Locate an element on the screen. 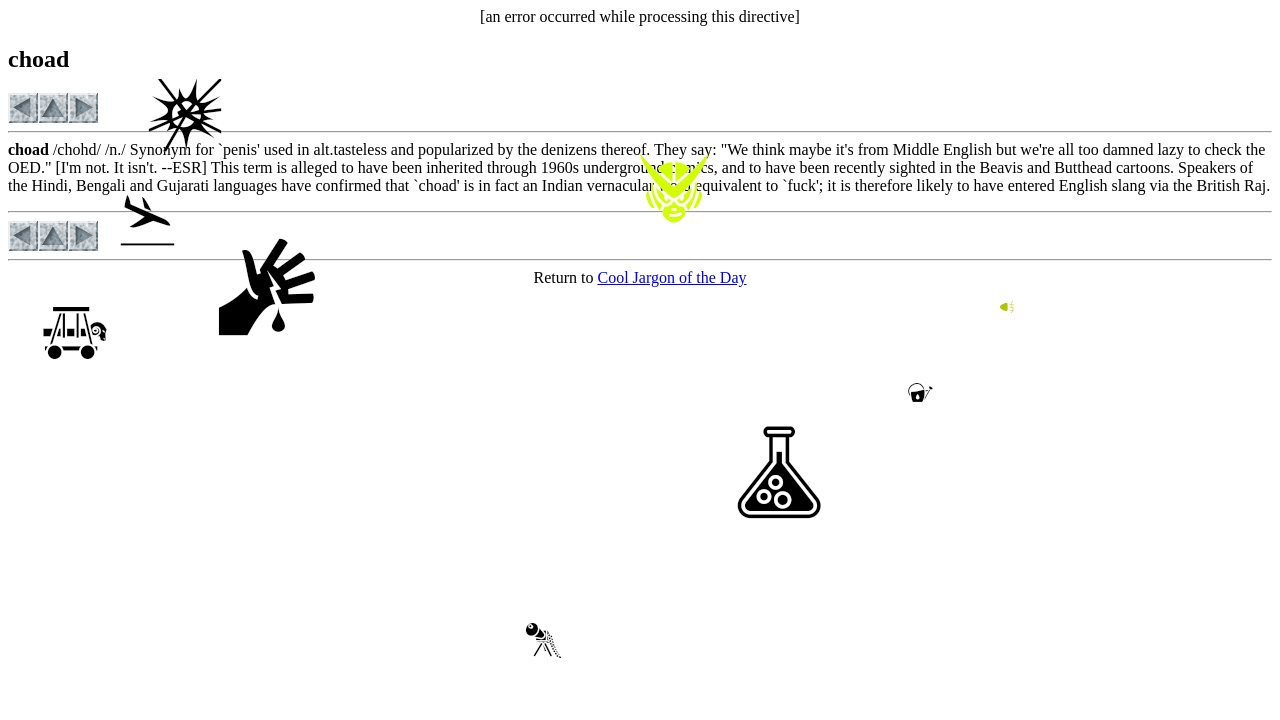  indicates nuclear fission or atomic reaction is located at coordinates (185, 115).